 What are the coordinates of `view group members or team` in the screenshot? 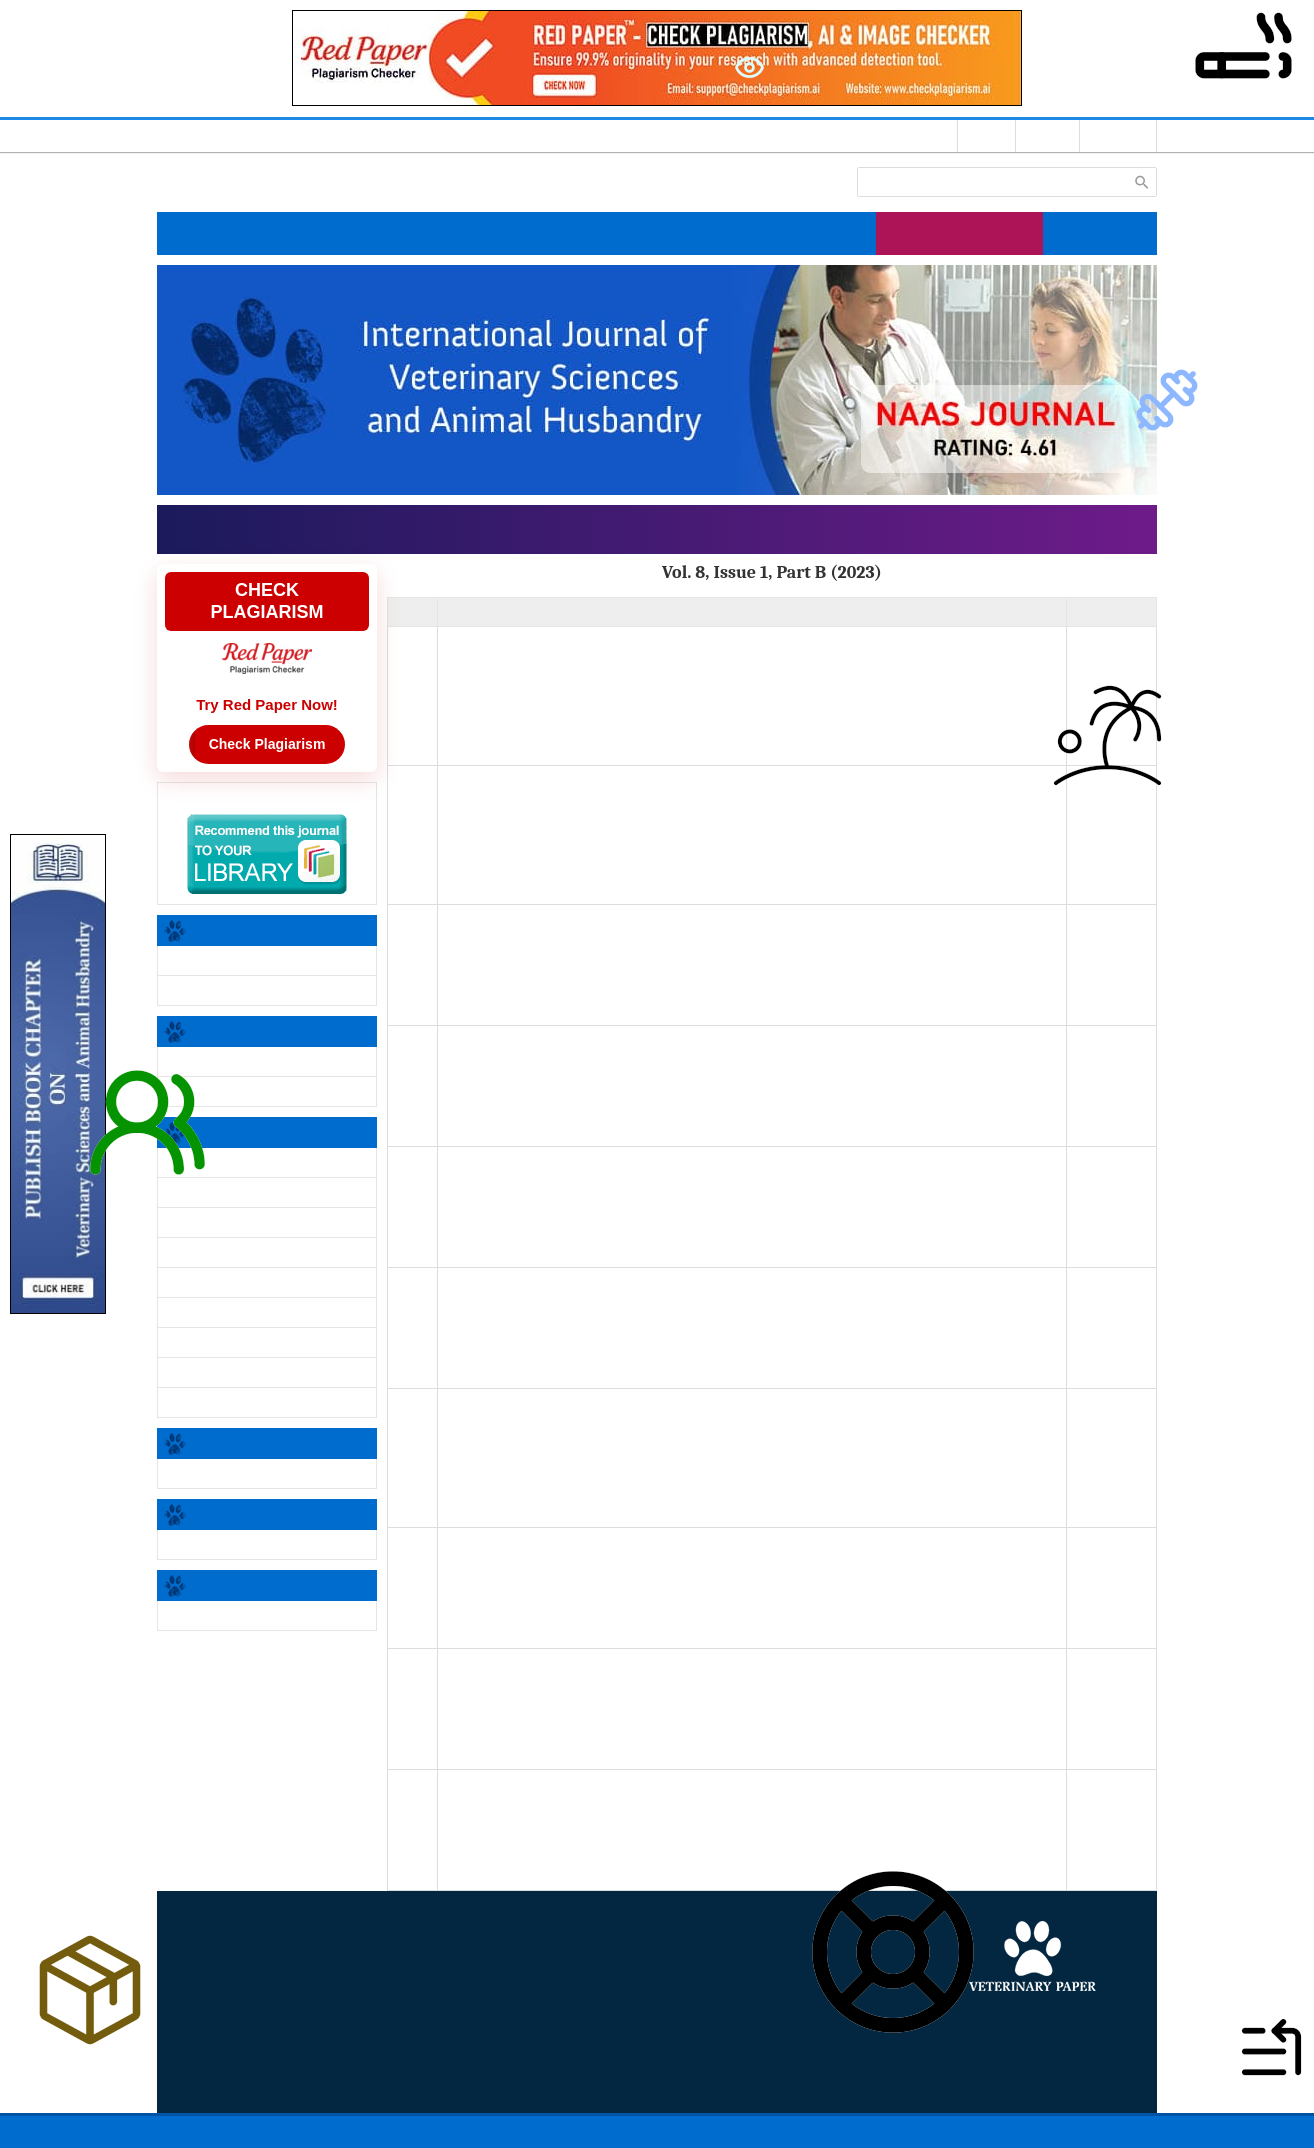 It's located at (147, 1122).